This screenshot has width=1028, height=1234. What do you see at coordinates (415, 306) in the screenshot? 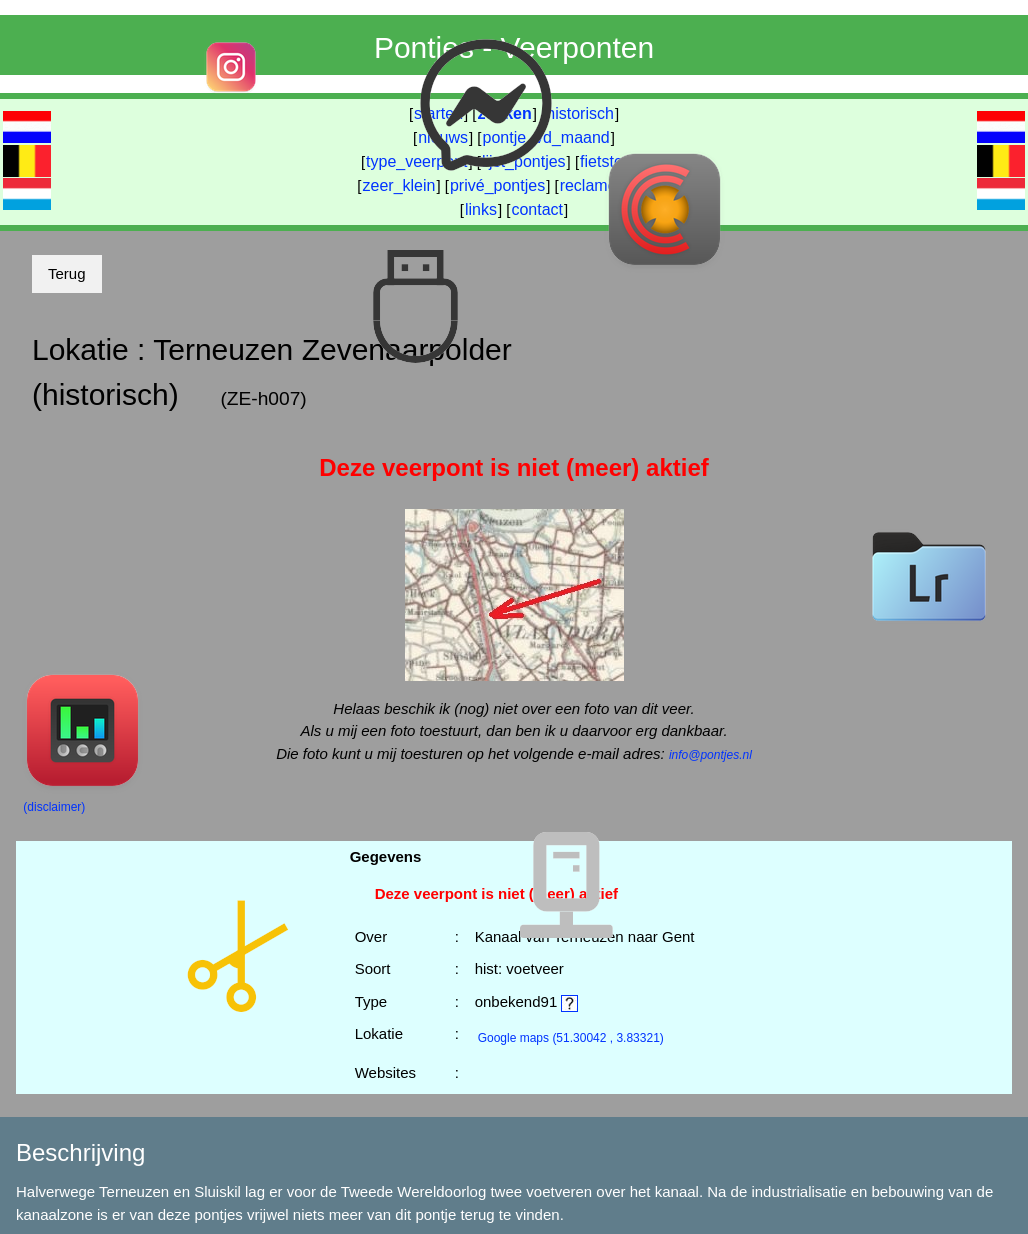
I see `access connected USB drive` at bounding box center [415, 306].